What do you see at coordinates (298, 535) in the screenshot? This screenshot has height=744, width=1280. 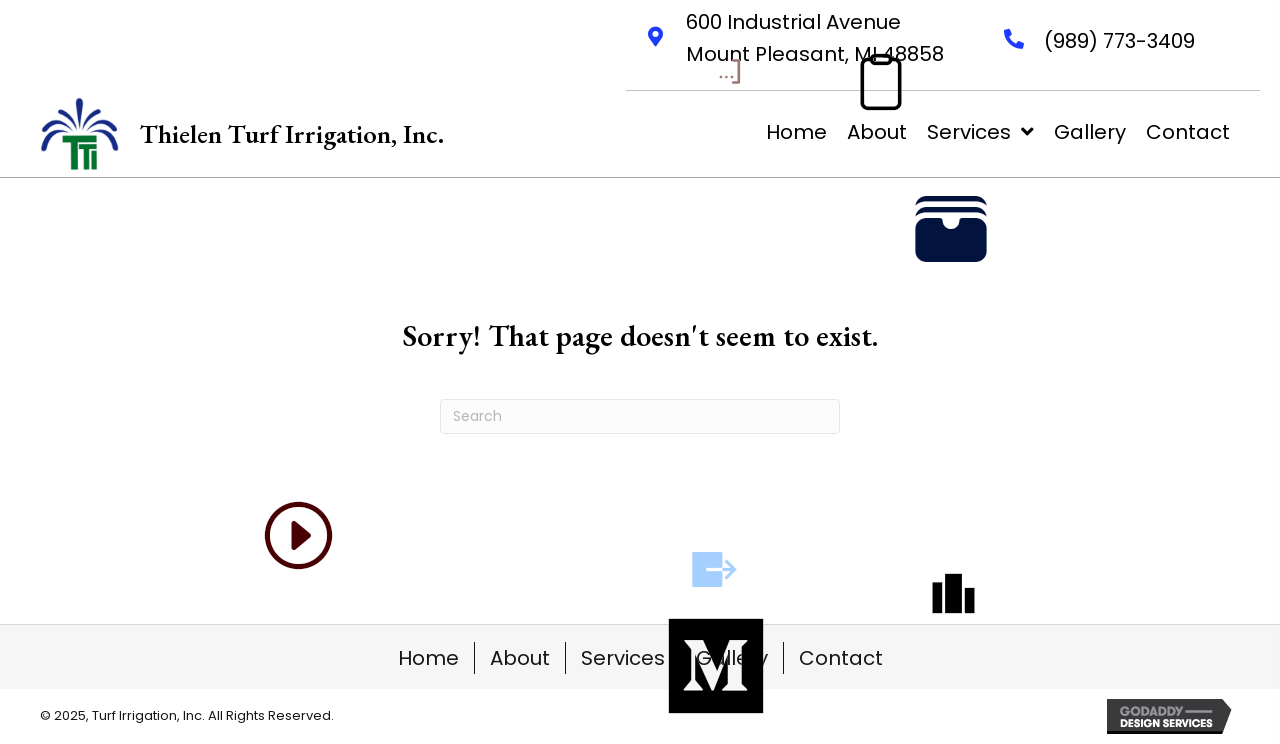 I see `play media or video content` at bounding box center [298, 535].